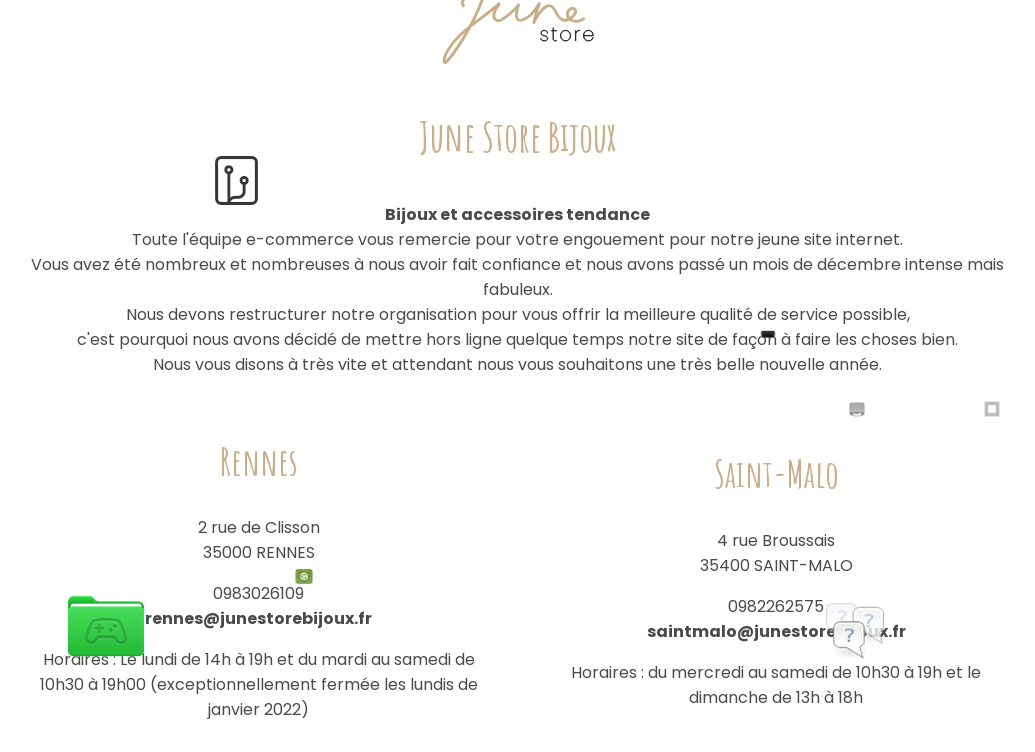 This screenshot has width=1035, height=752. I want to click on access the desktop folder, so click(304, 576).